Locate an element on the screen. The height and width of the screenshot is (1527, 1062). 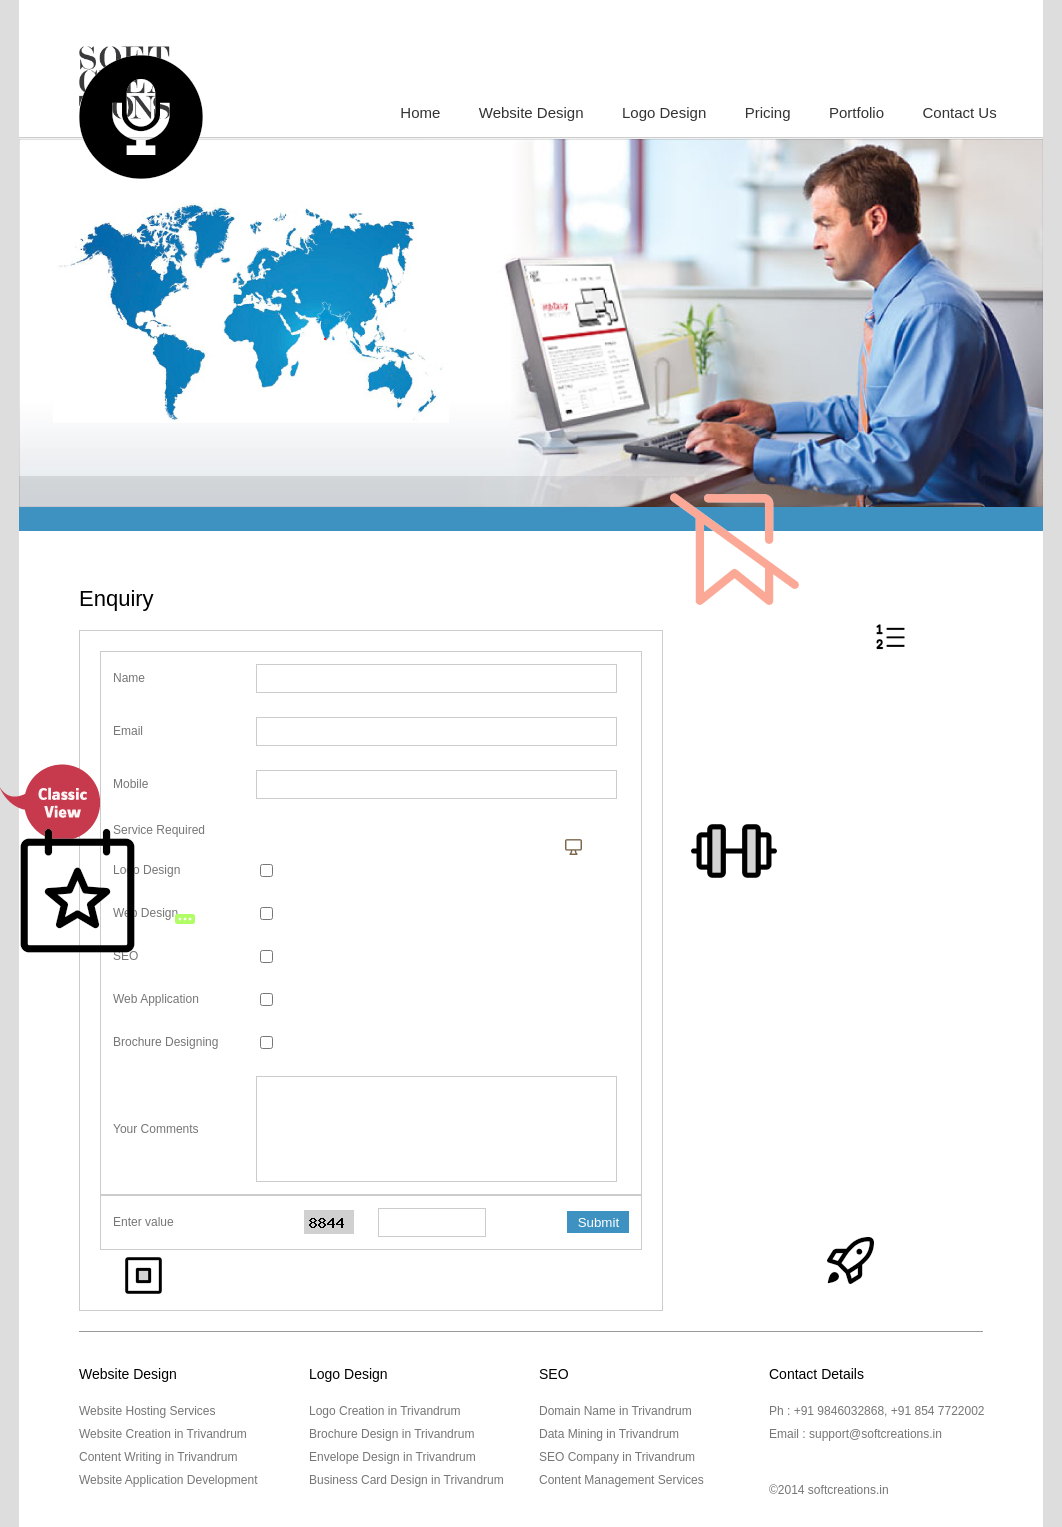
launch or deploy a project is located at coordinates (850, 1260).